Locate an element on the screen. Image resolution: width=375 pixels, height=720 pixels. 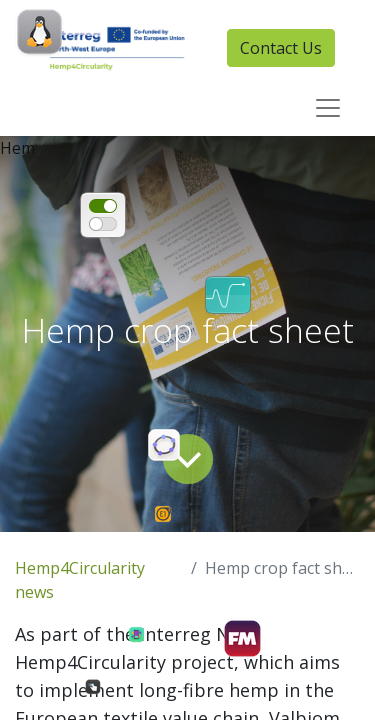
open gnome tweaks to customize desktop settings is located at coordinates (103, 215).